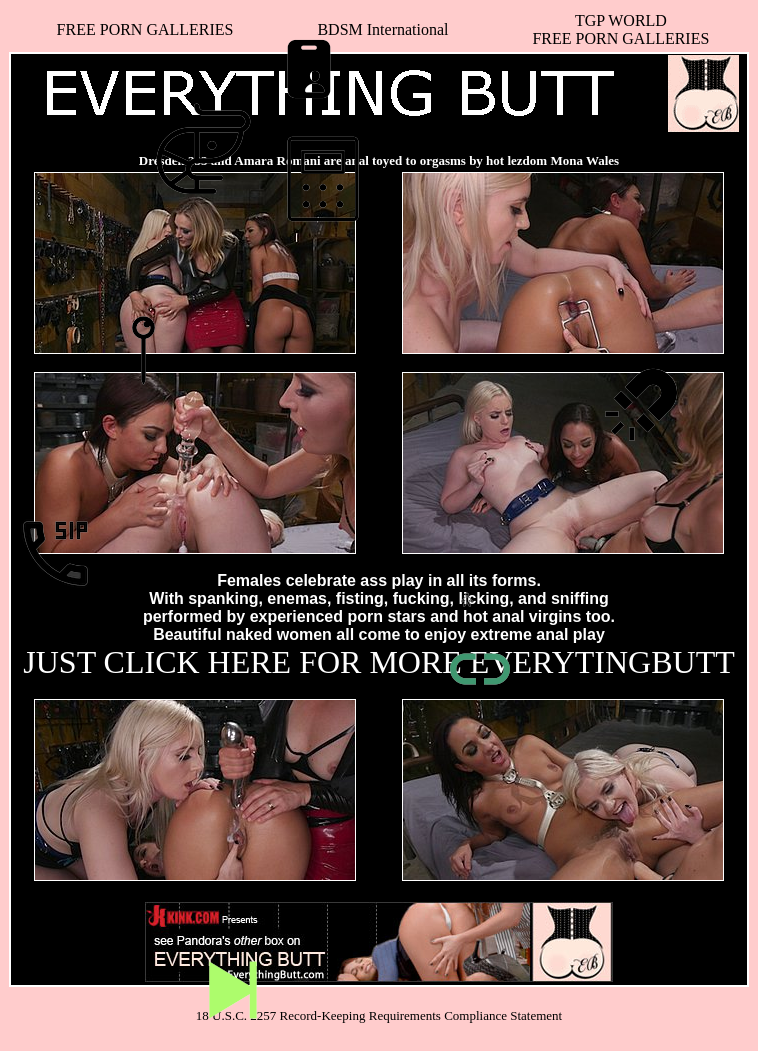  I want to click on open the calculator app, so click(323, 179).